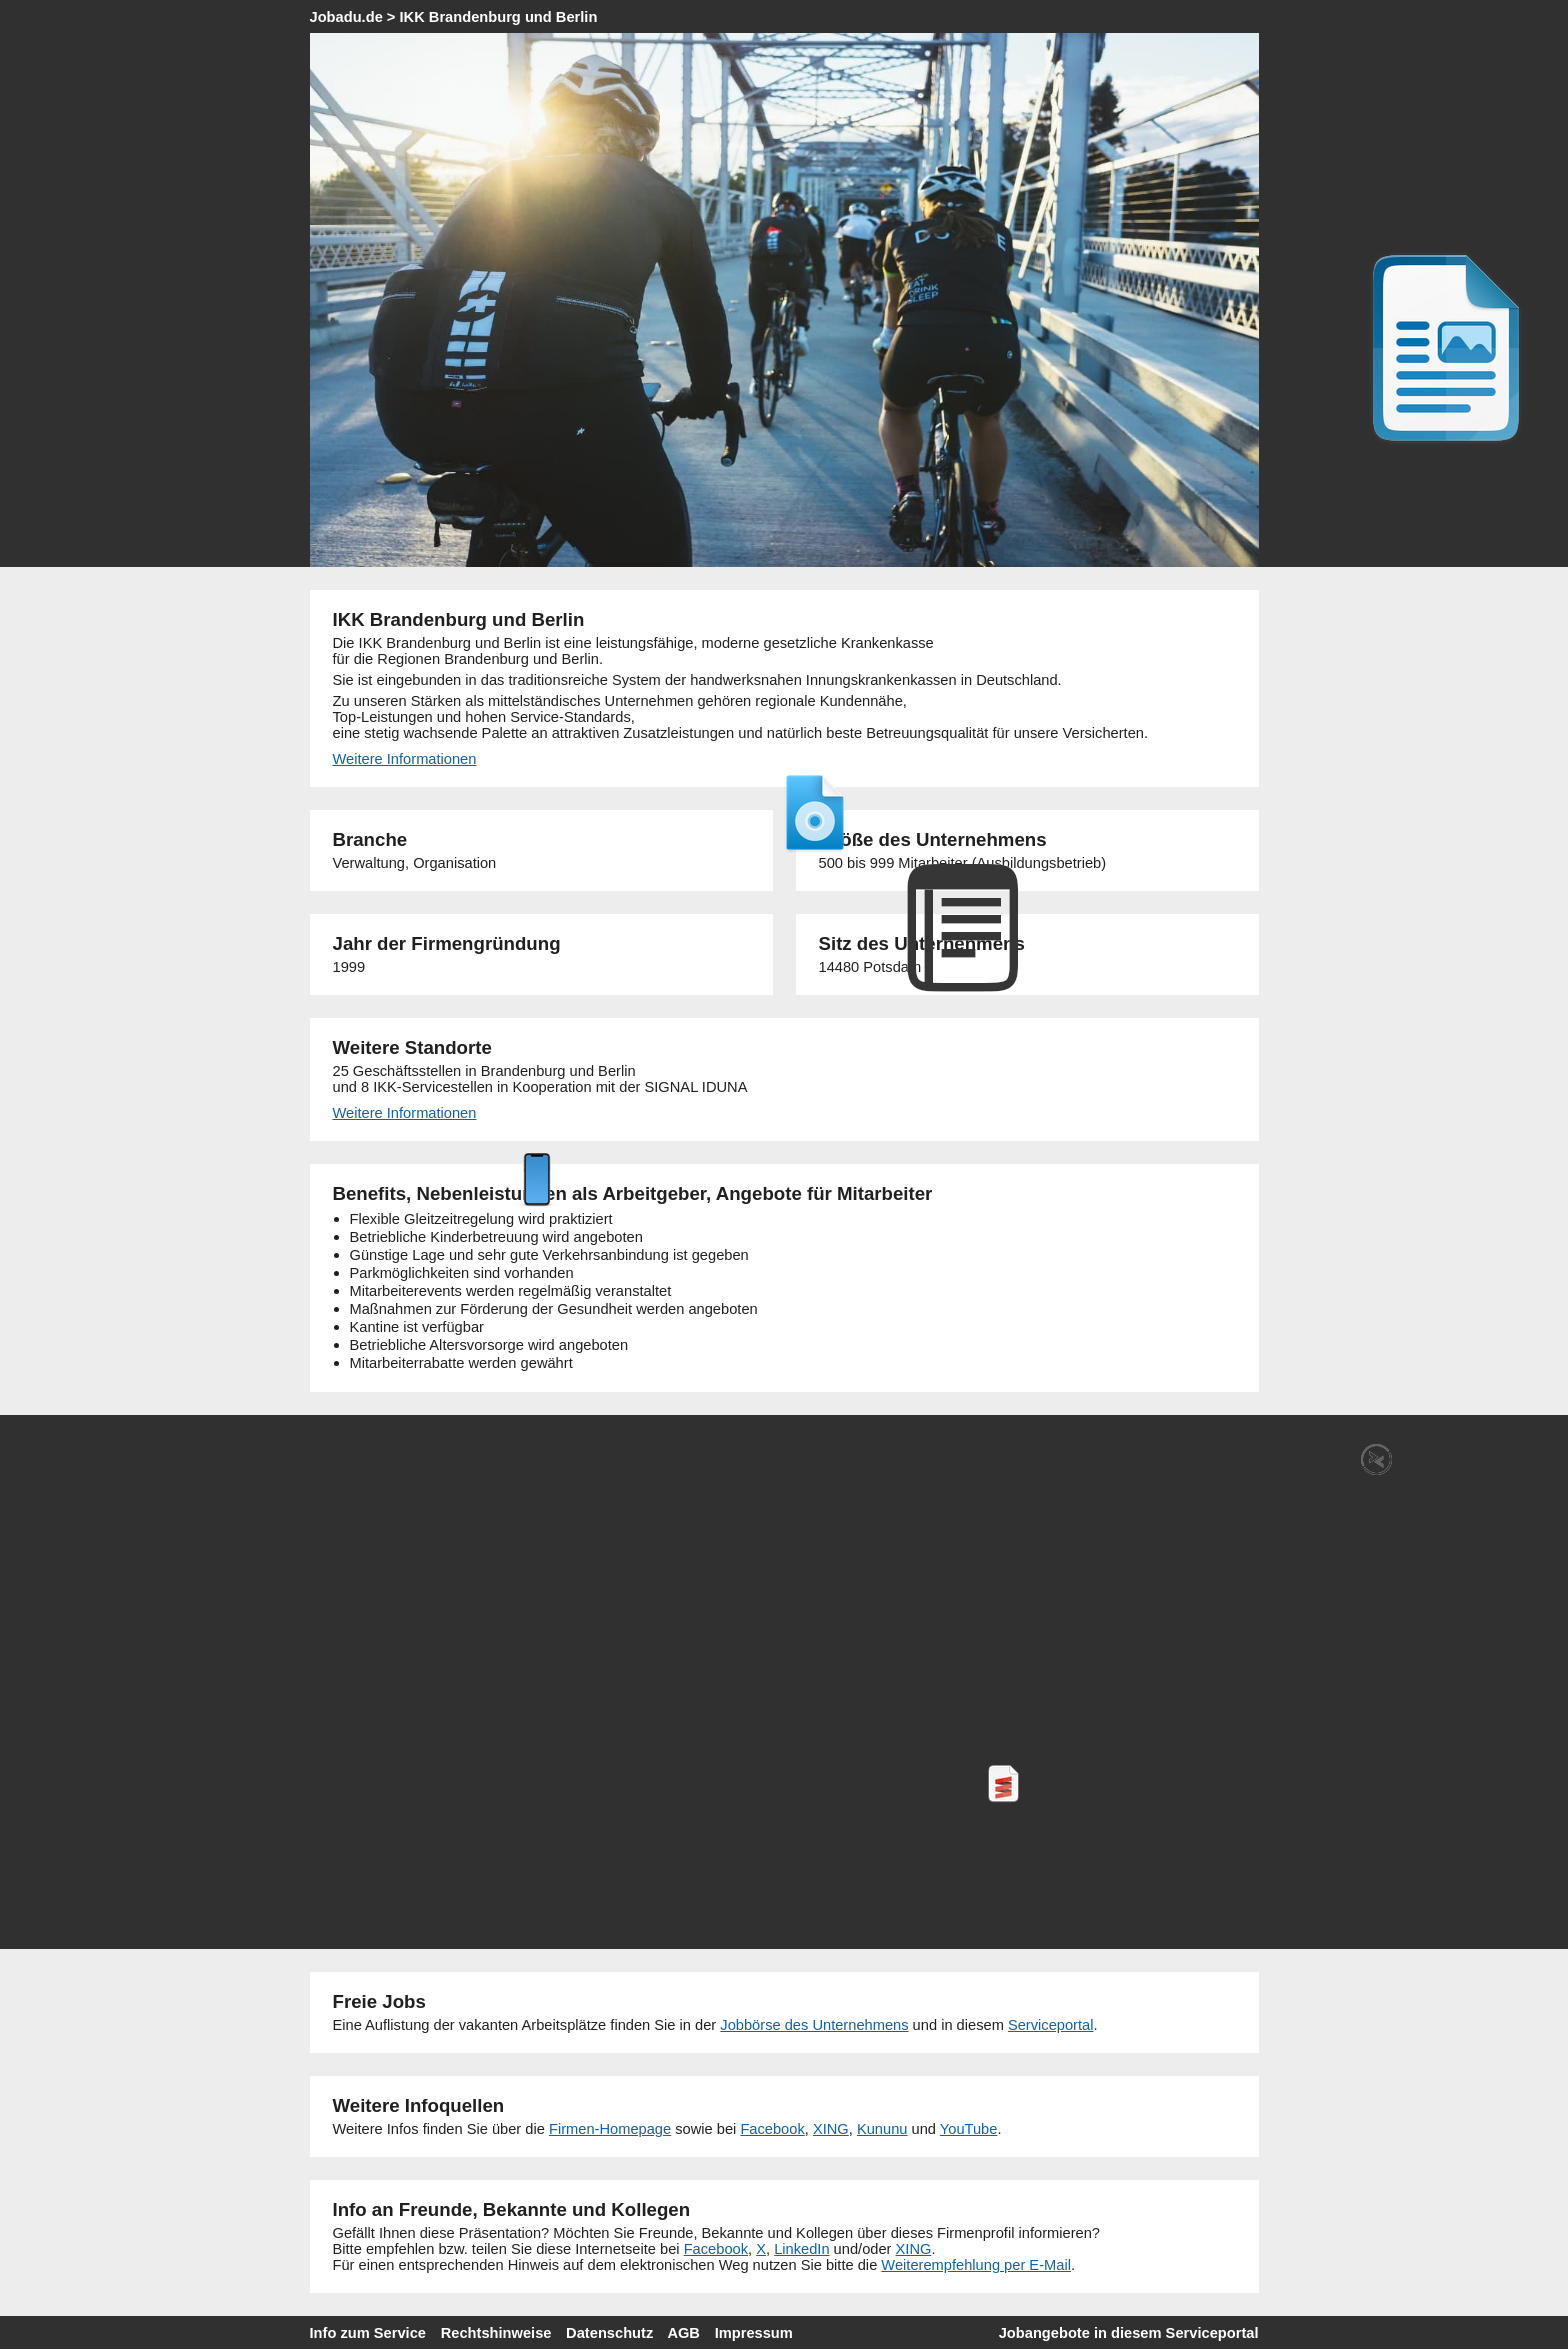  Describe the element at coordinates (1376, 1459) in the screenshot. I see `open remmina remote desktop client` at that location.